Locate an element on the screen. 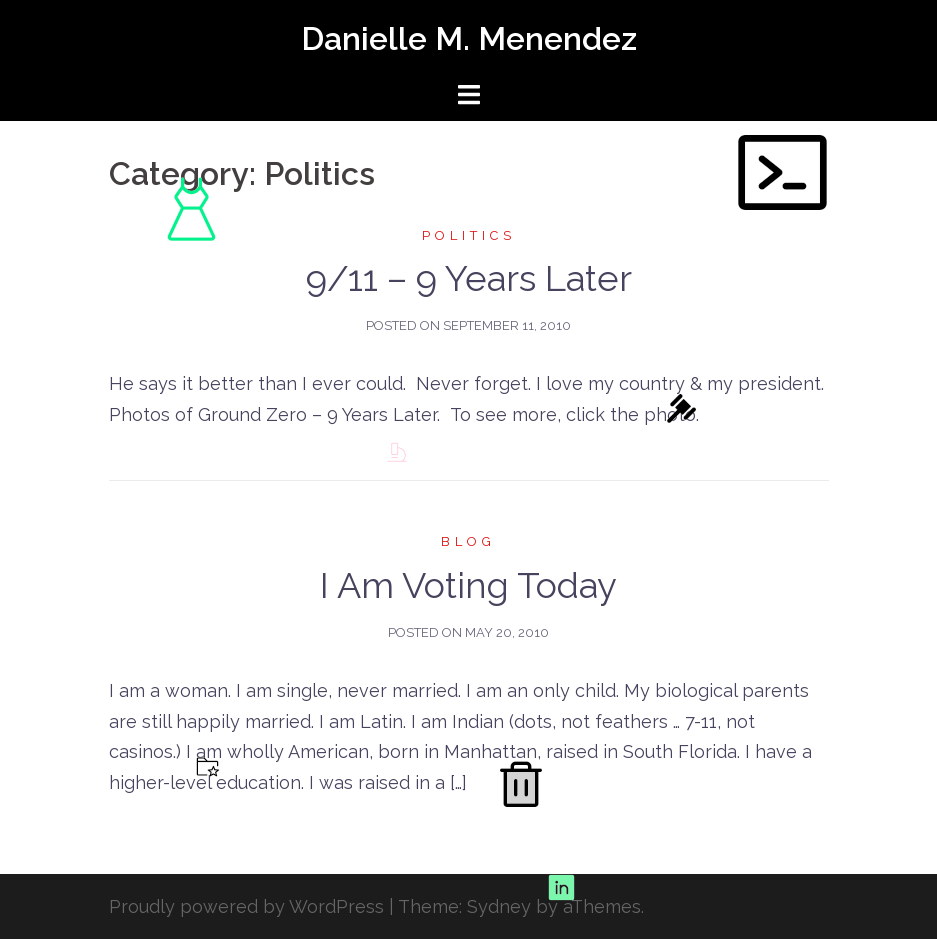 The width and height of the screenshot is (937, 939). browse women's clothing is located at coordinates (191, 212).